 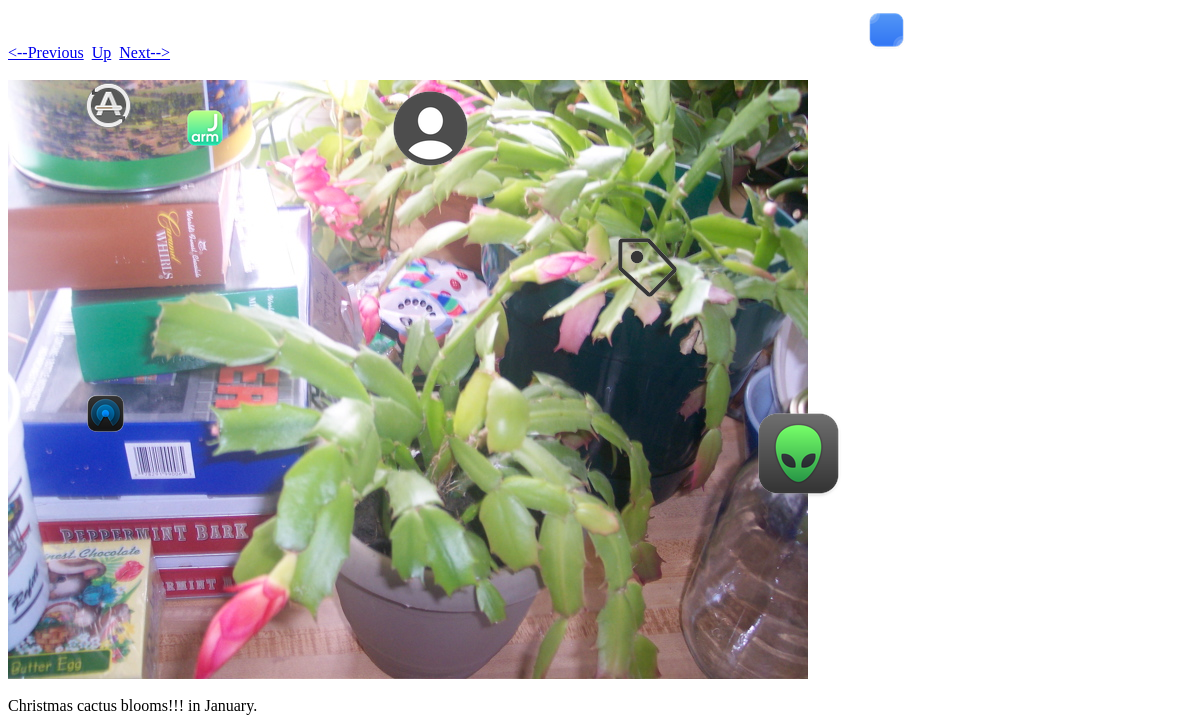 I want to click on open the software update application, so click(x=108, y=105).